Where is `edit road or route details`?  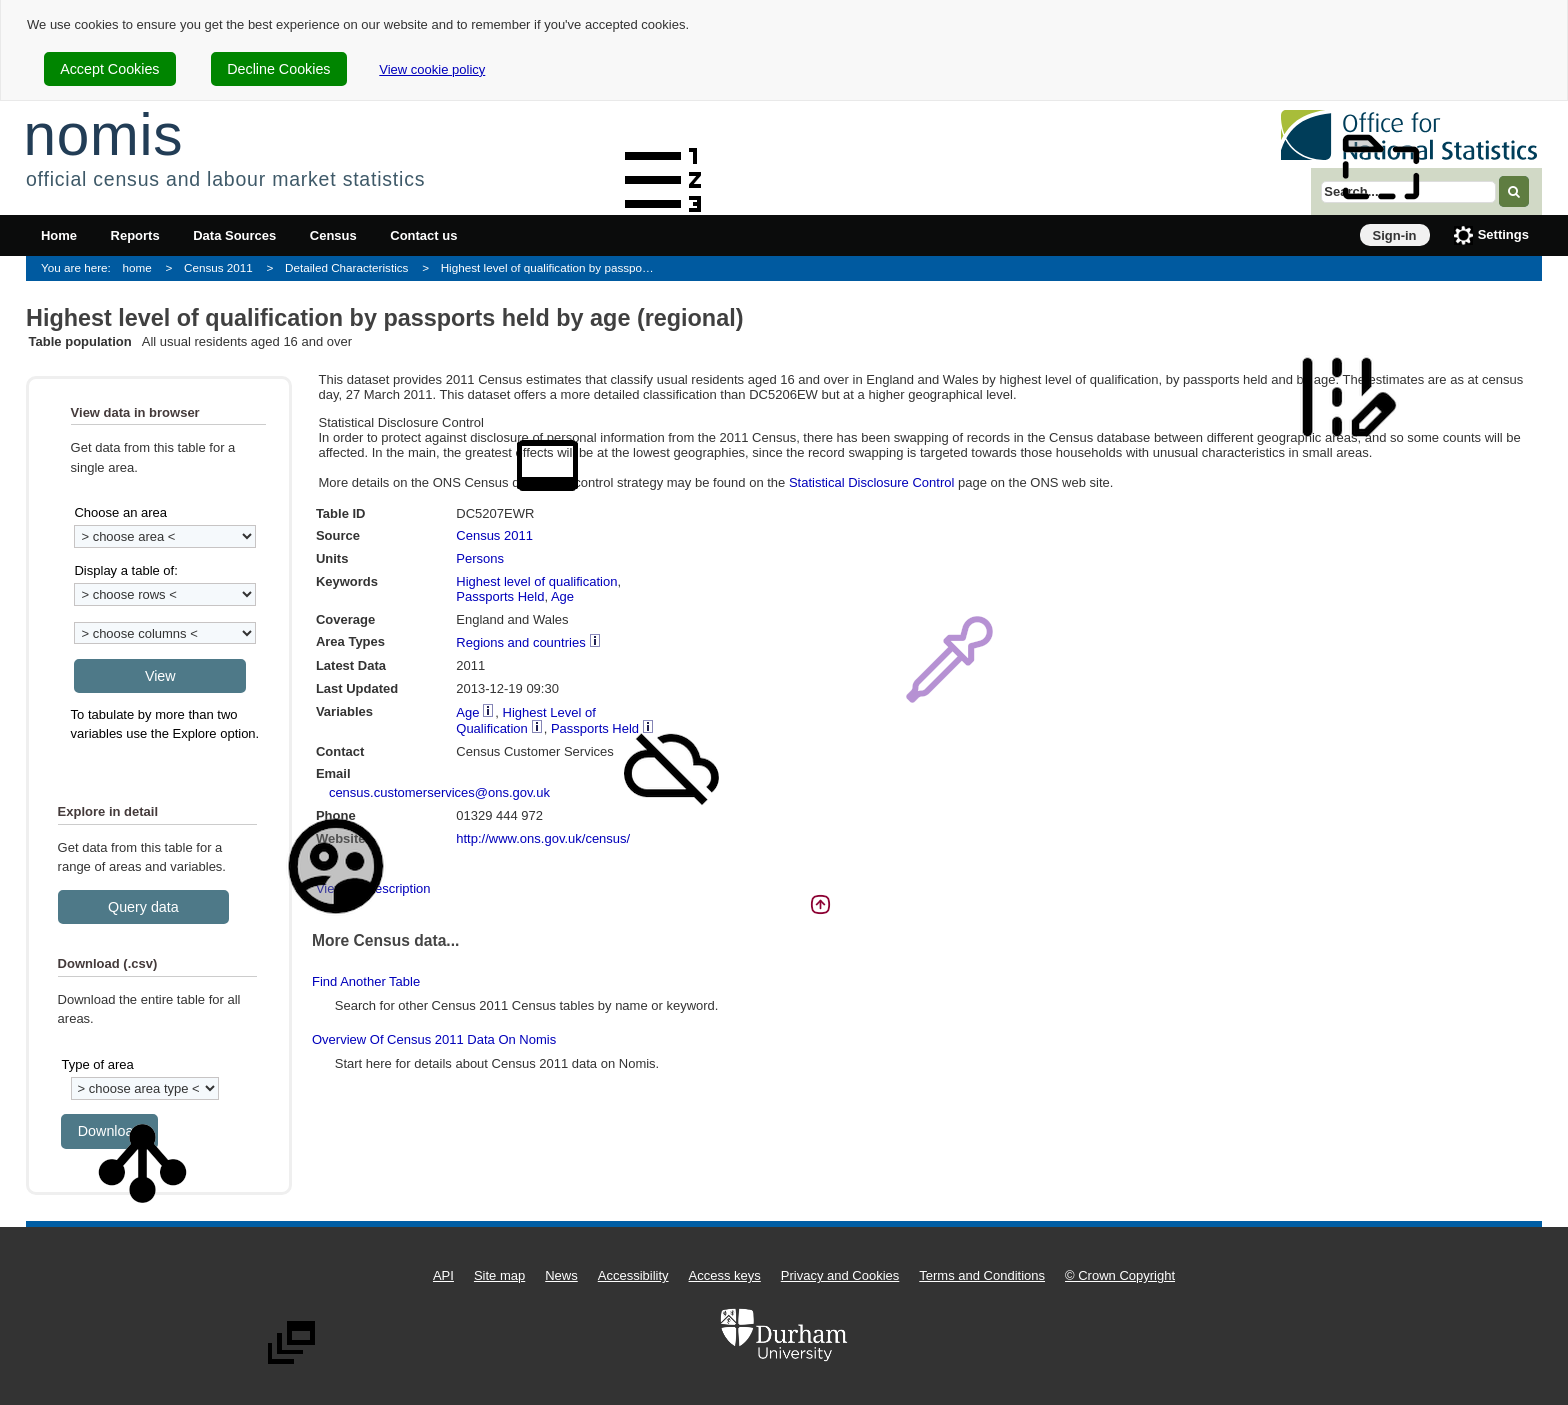 edit road or route details is located at coordinates (1342, 397).